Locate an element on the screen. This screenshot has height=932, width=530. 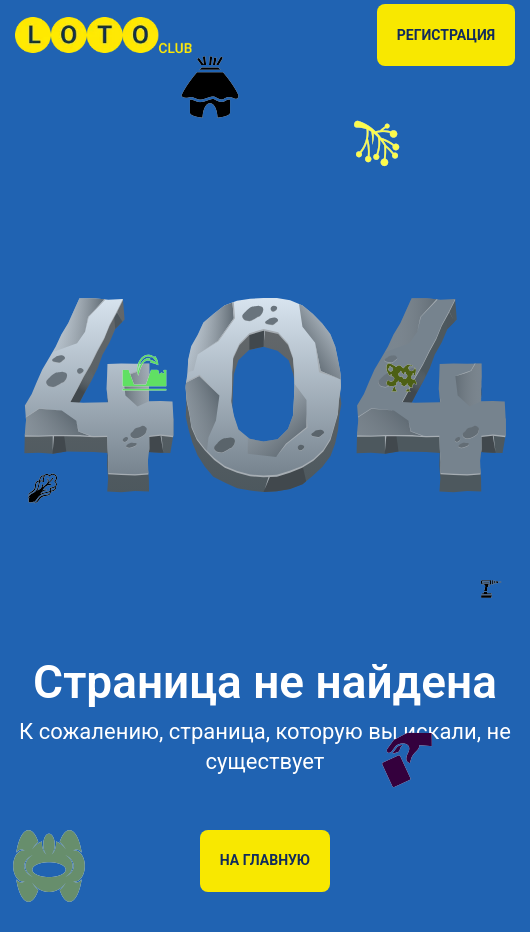
power tools or hardware category is located at coordinates (491, 589).